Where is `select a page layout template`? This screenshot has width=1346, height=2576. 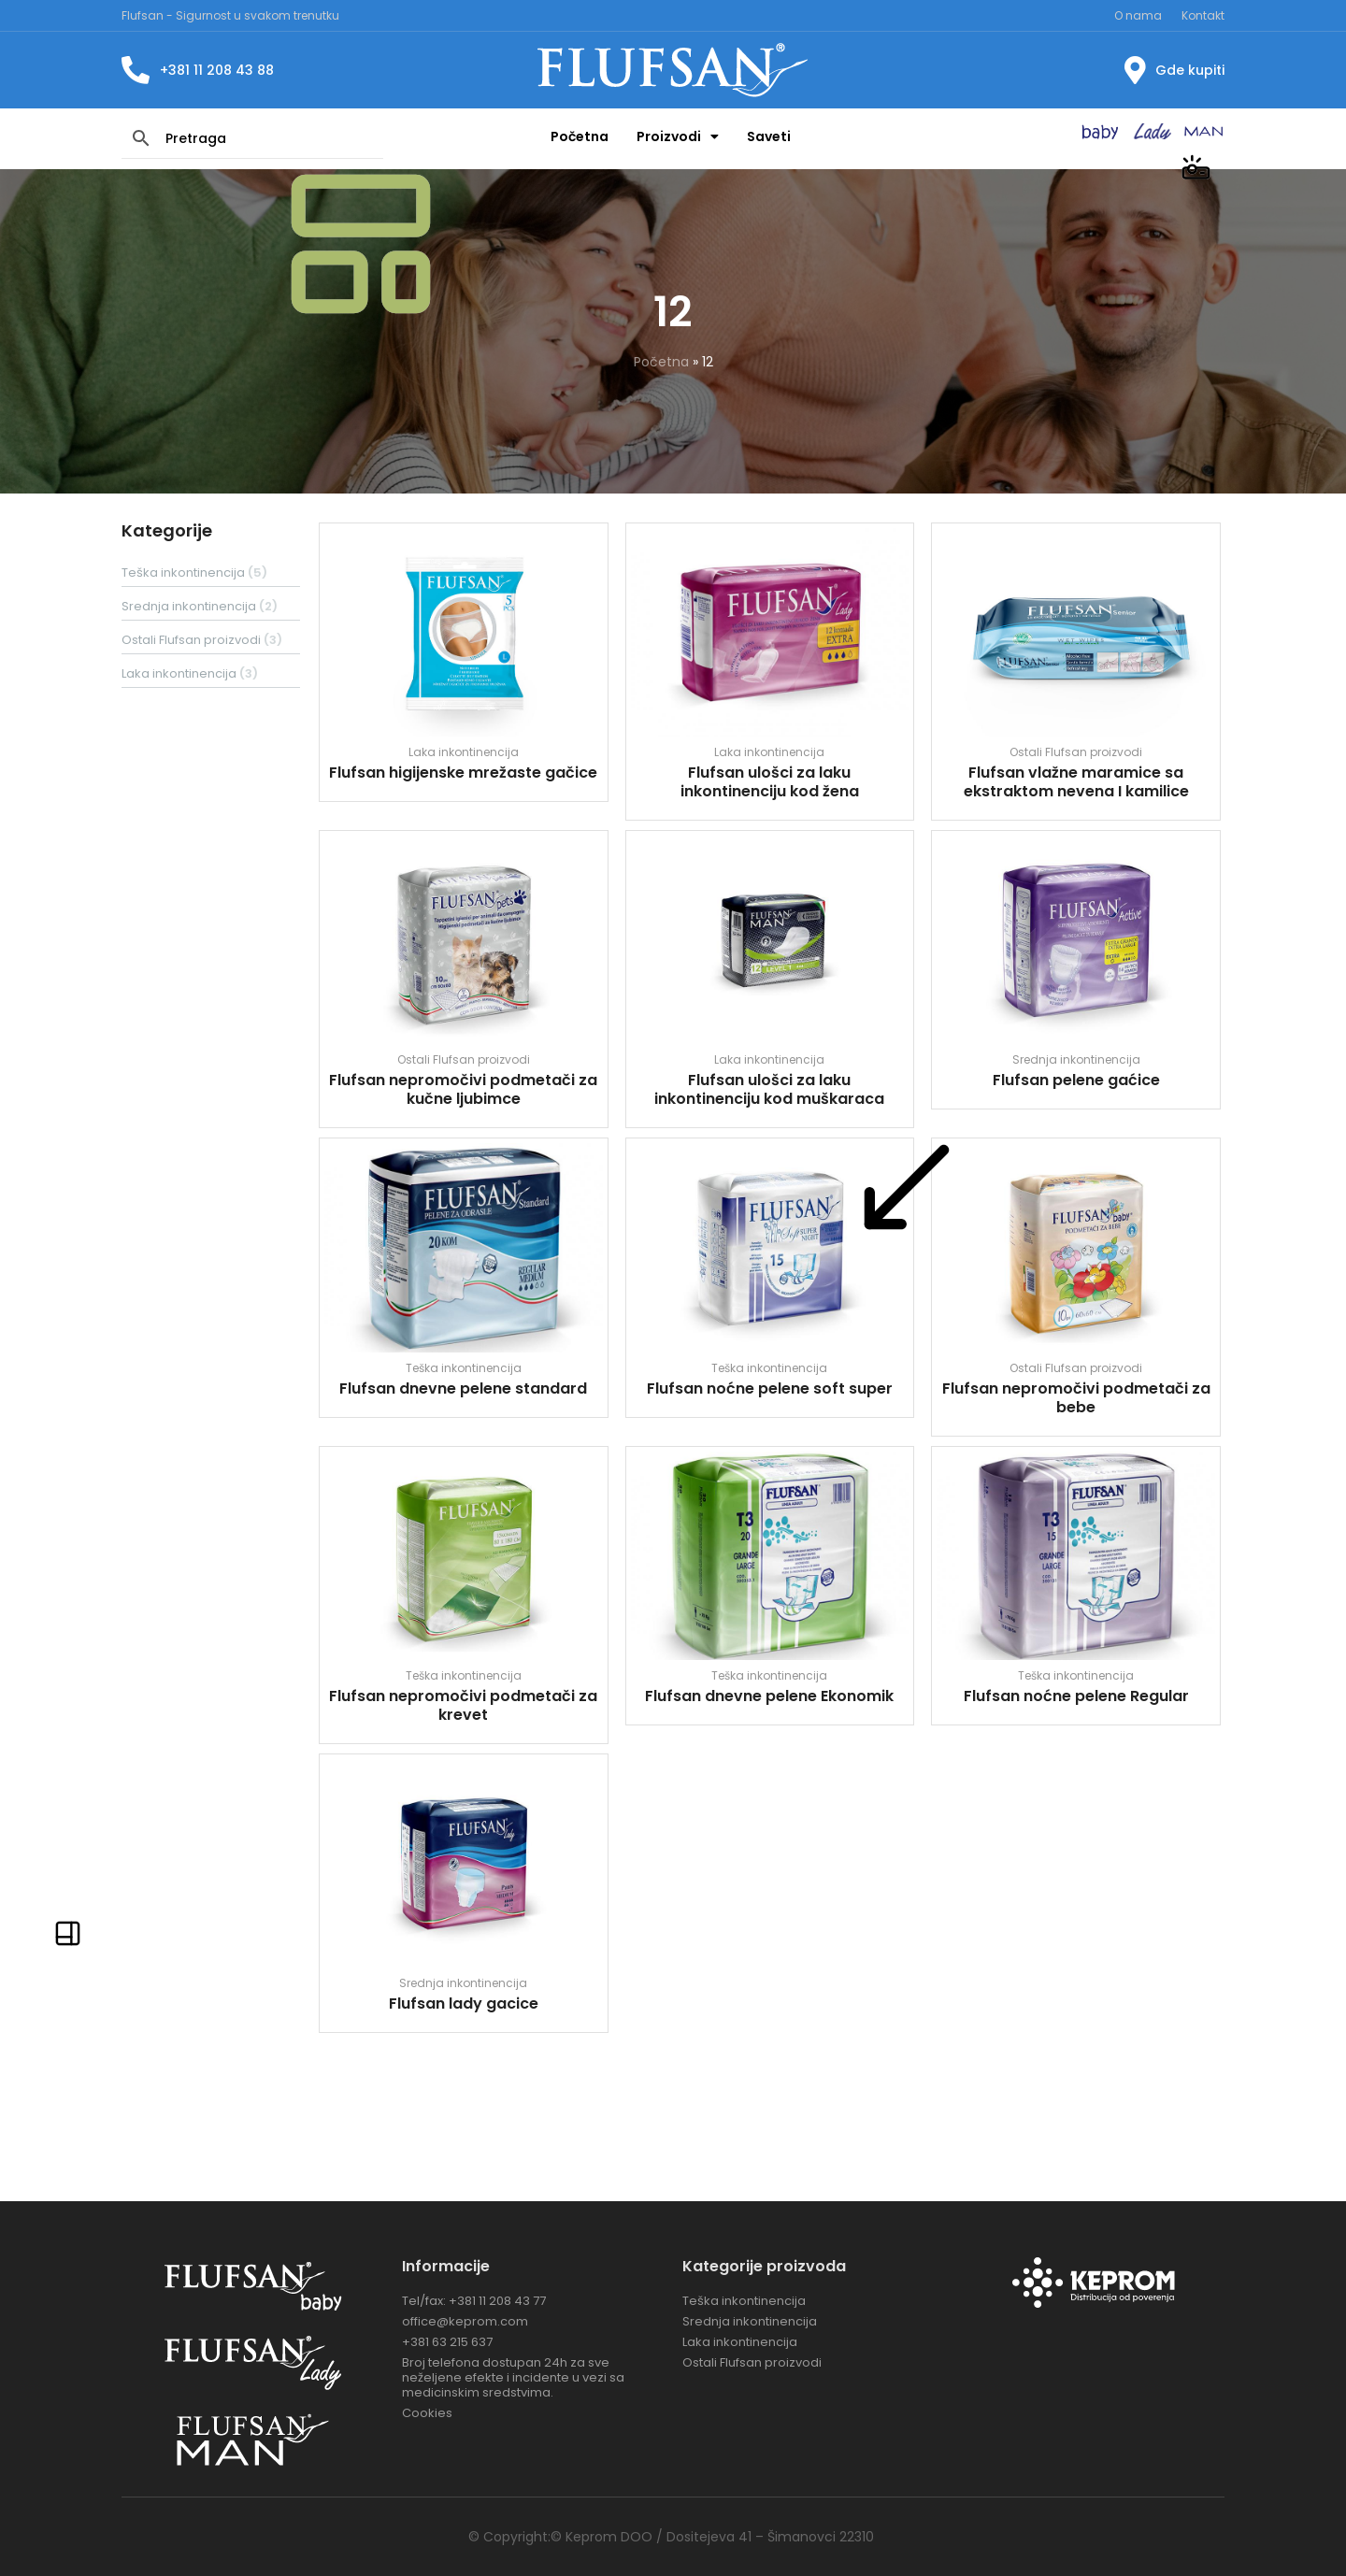 select a page layout template is located at coordinates (361, 244).